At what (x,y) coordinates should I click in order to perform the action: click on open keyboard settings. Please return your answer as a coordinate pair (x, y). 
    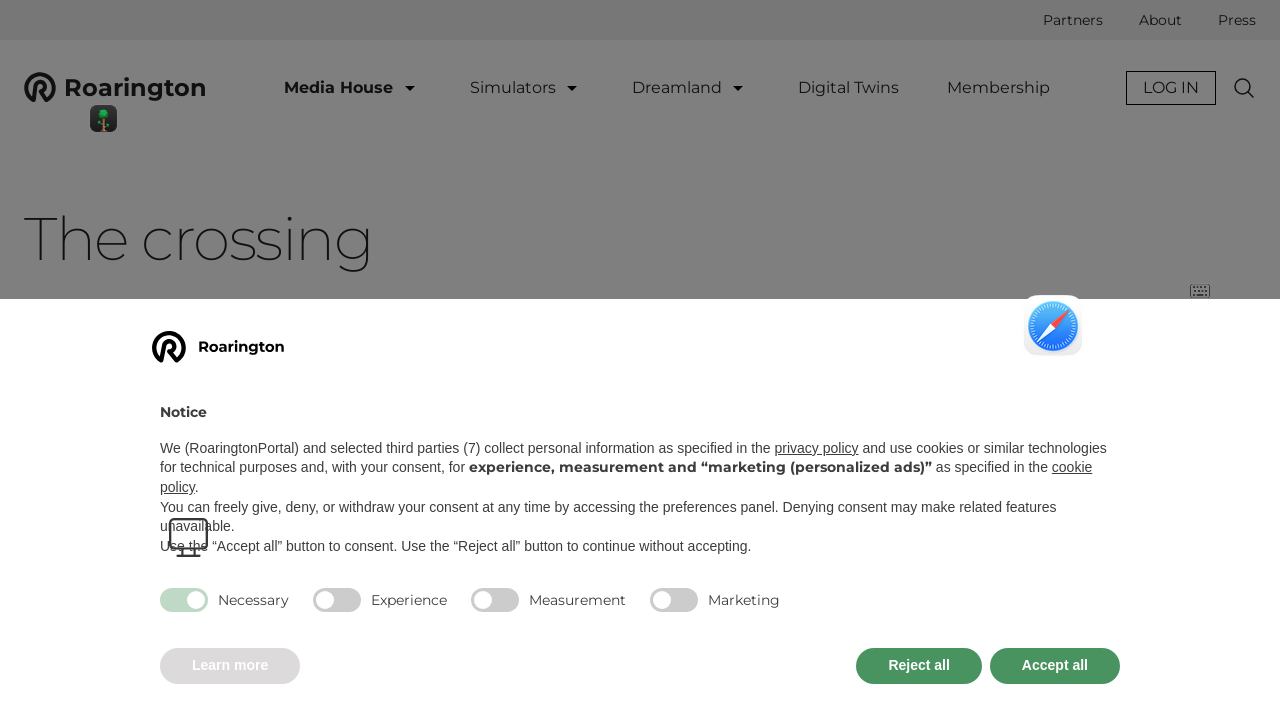
    Looking at the image, I should click on (1200, 291).